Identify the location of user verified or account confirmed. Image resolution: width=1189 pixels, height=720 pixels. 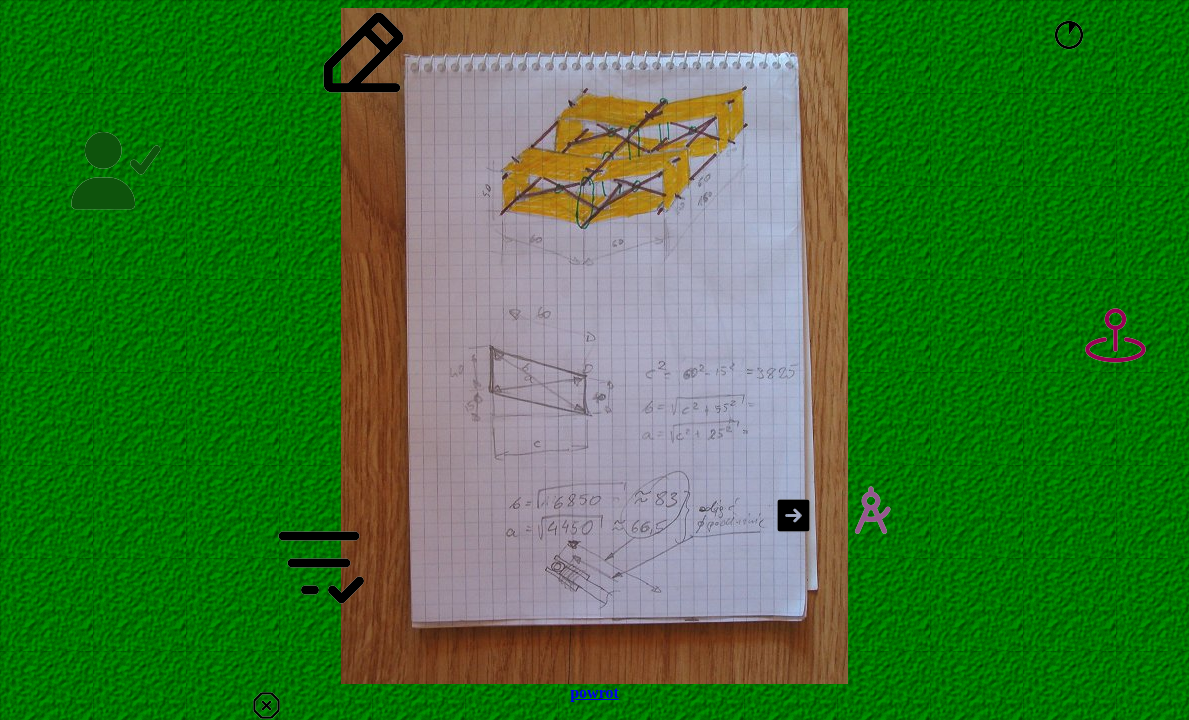
(113, 170).